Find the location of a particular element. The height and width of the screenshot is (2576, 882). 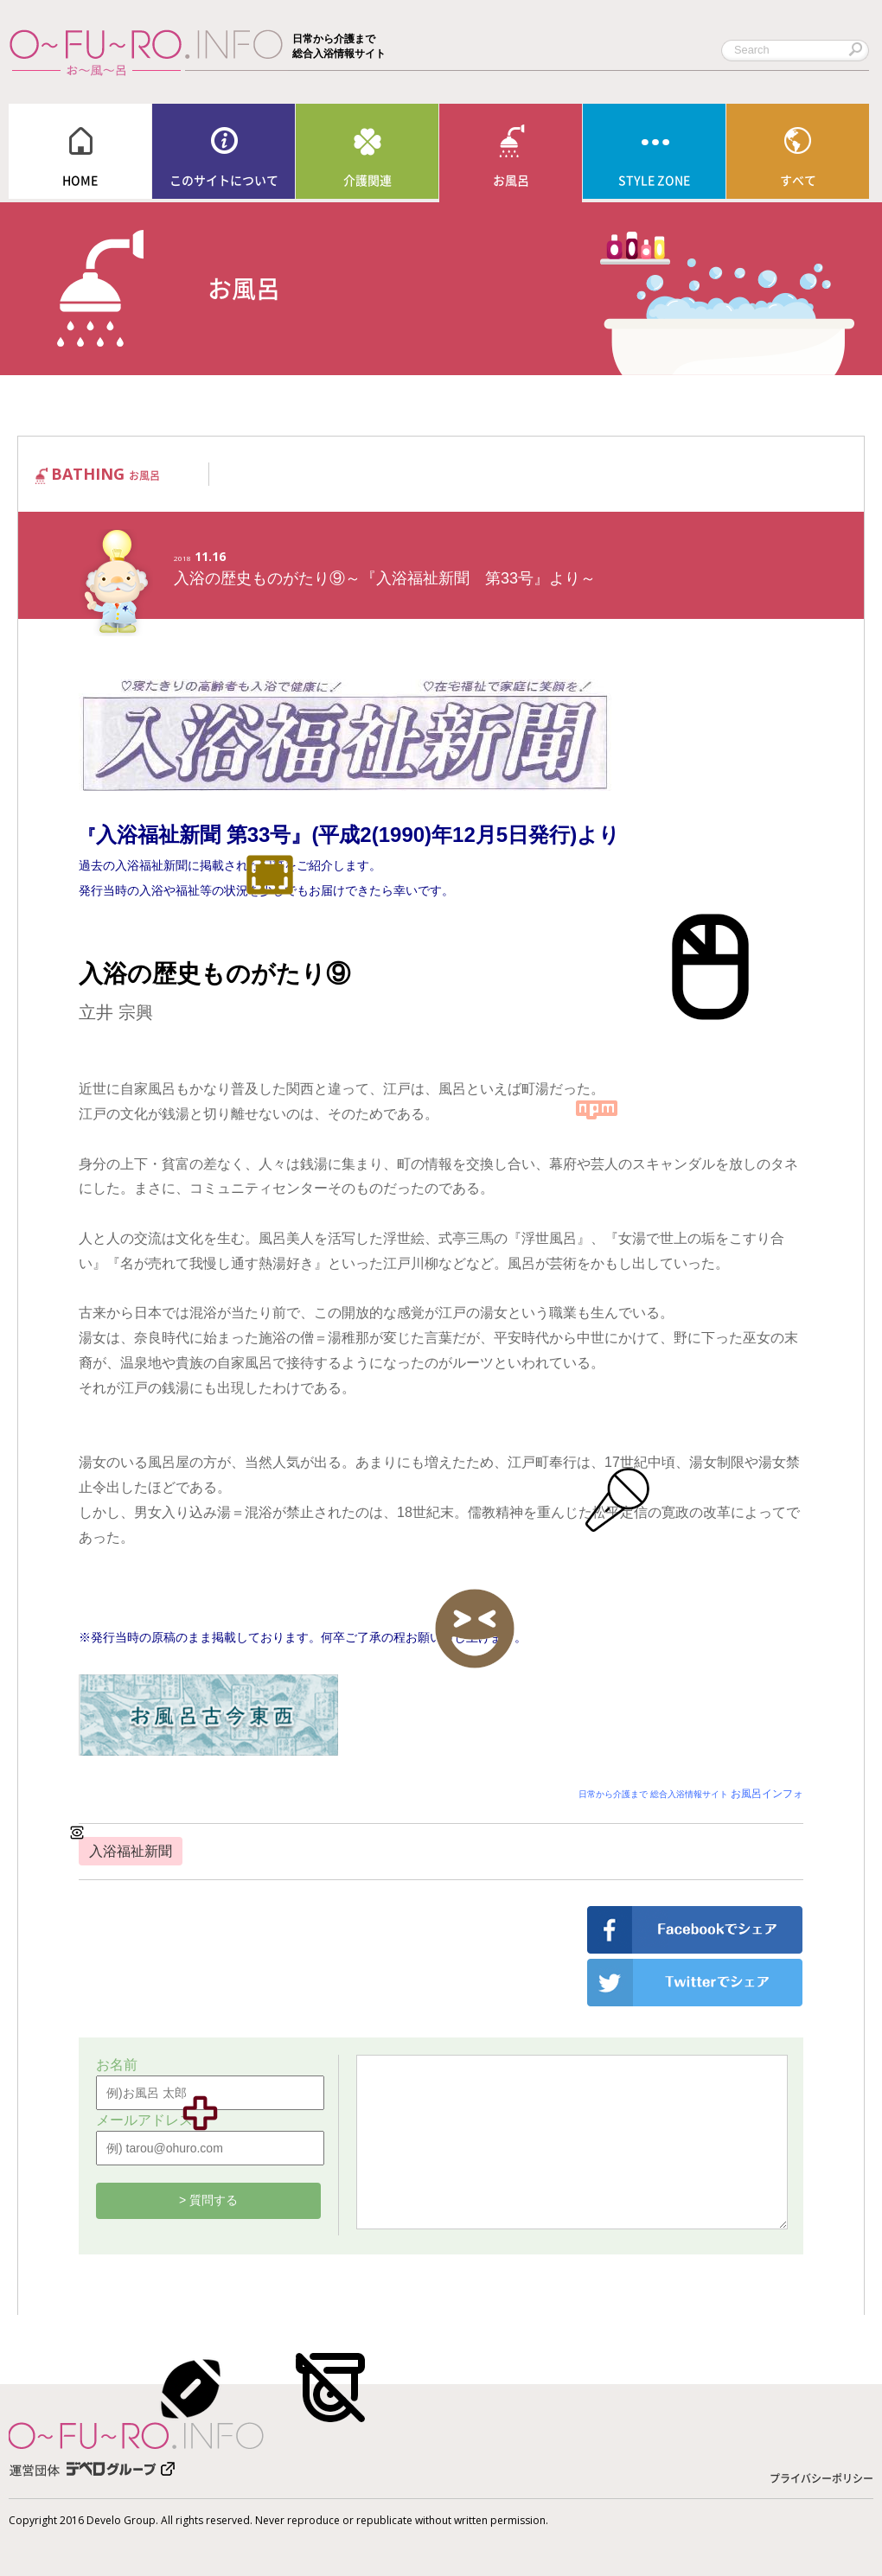

access health or medical information is located at coordinates (200, 2113).